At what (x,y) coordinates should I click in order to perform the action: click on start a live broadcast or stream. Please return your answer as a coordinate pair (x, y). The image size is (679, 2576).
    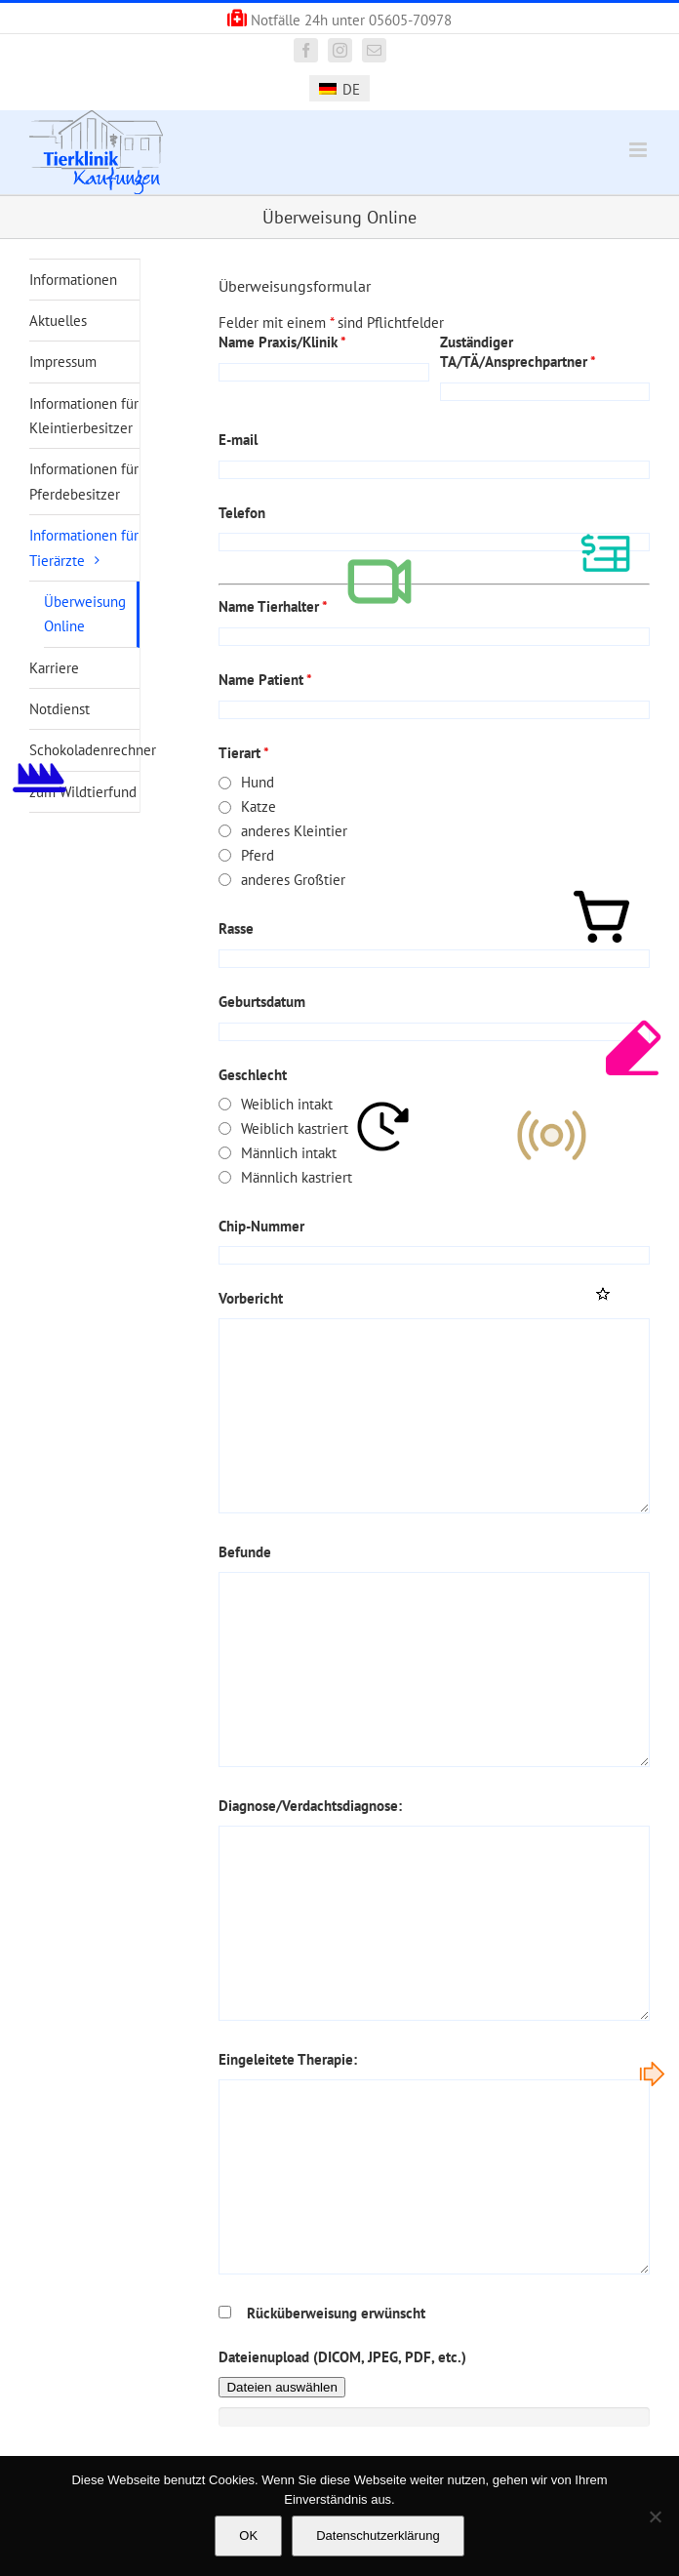
    Looking at the image, I should click on (551, 1135).